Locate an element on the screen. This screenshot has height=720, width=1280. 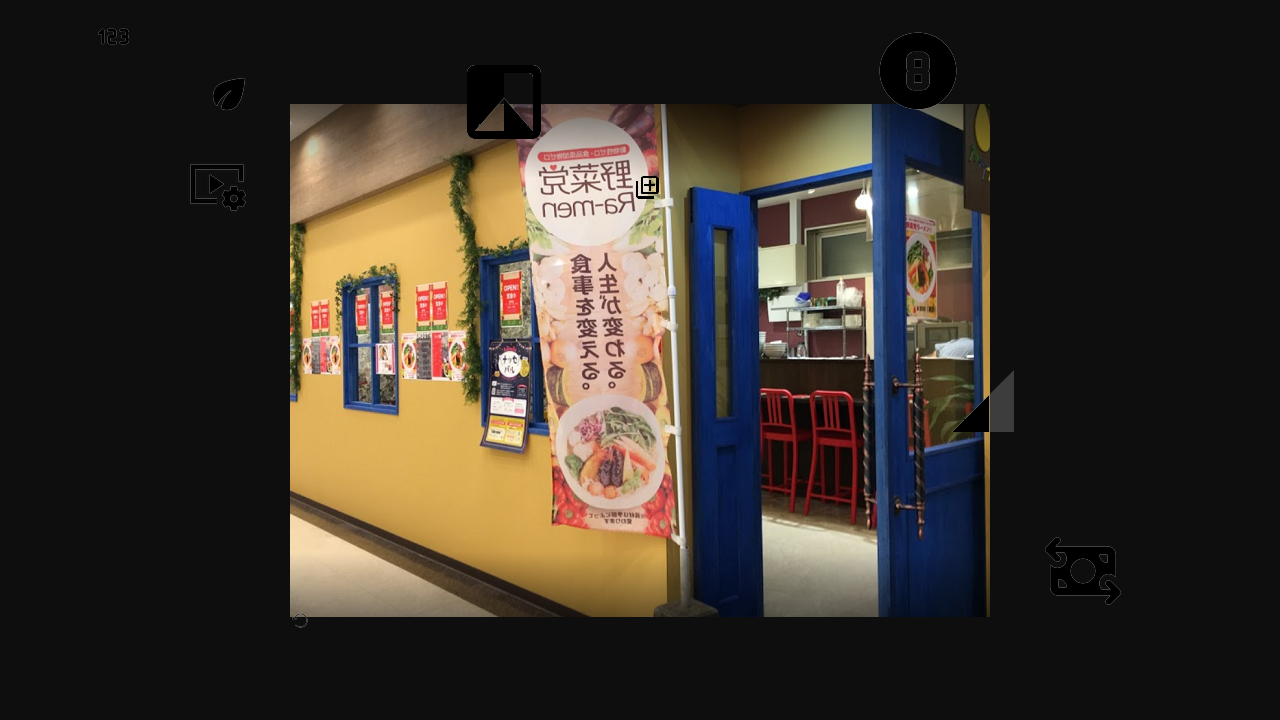
apply black and white filter to image is located at coordinates (504, 102).